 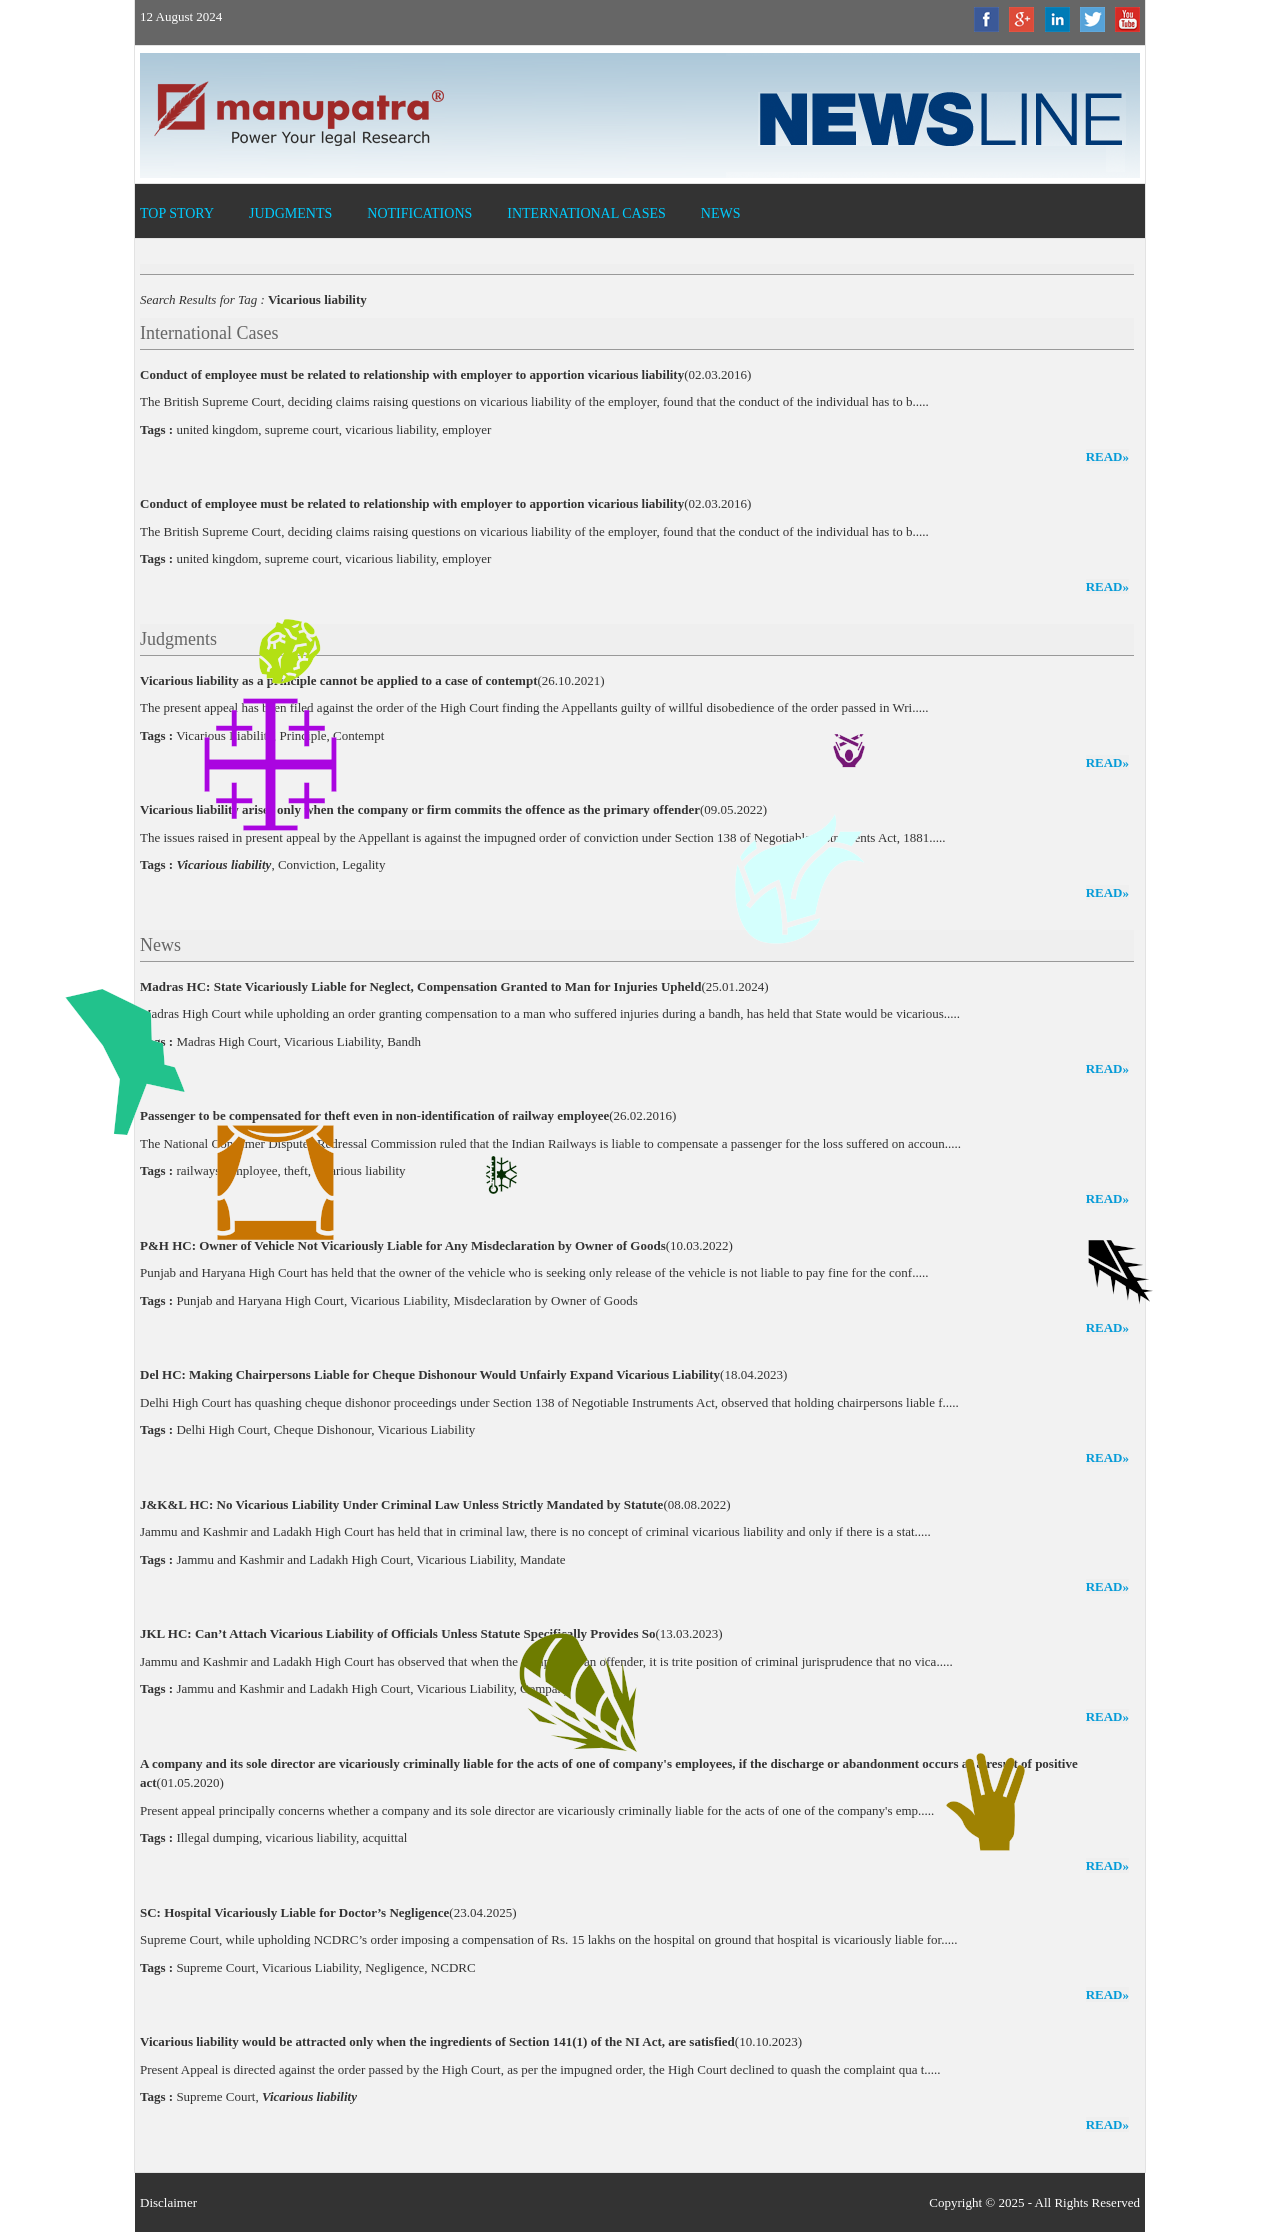 What do you see at coordinates (275, 1183) in the screenshot?
I see `access theater or entertainment content` at bounding box center [275, 1183].